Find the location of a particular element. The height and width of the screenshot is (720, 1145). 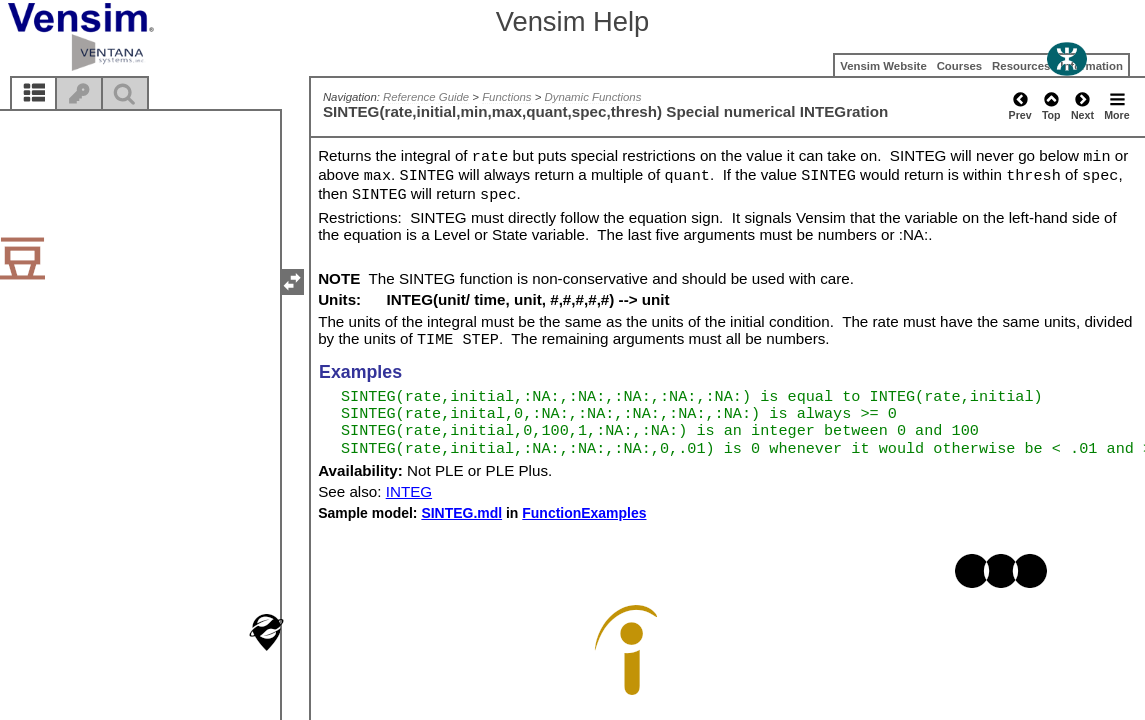

open the Indeed job search app is located at coordinates (626, 650).